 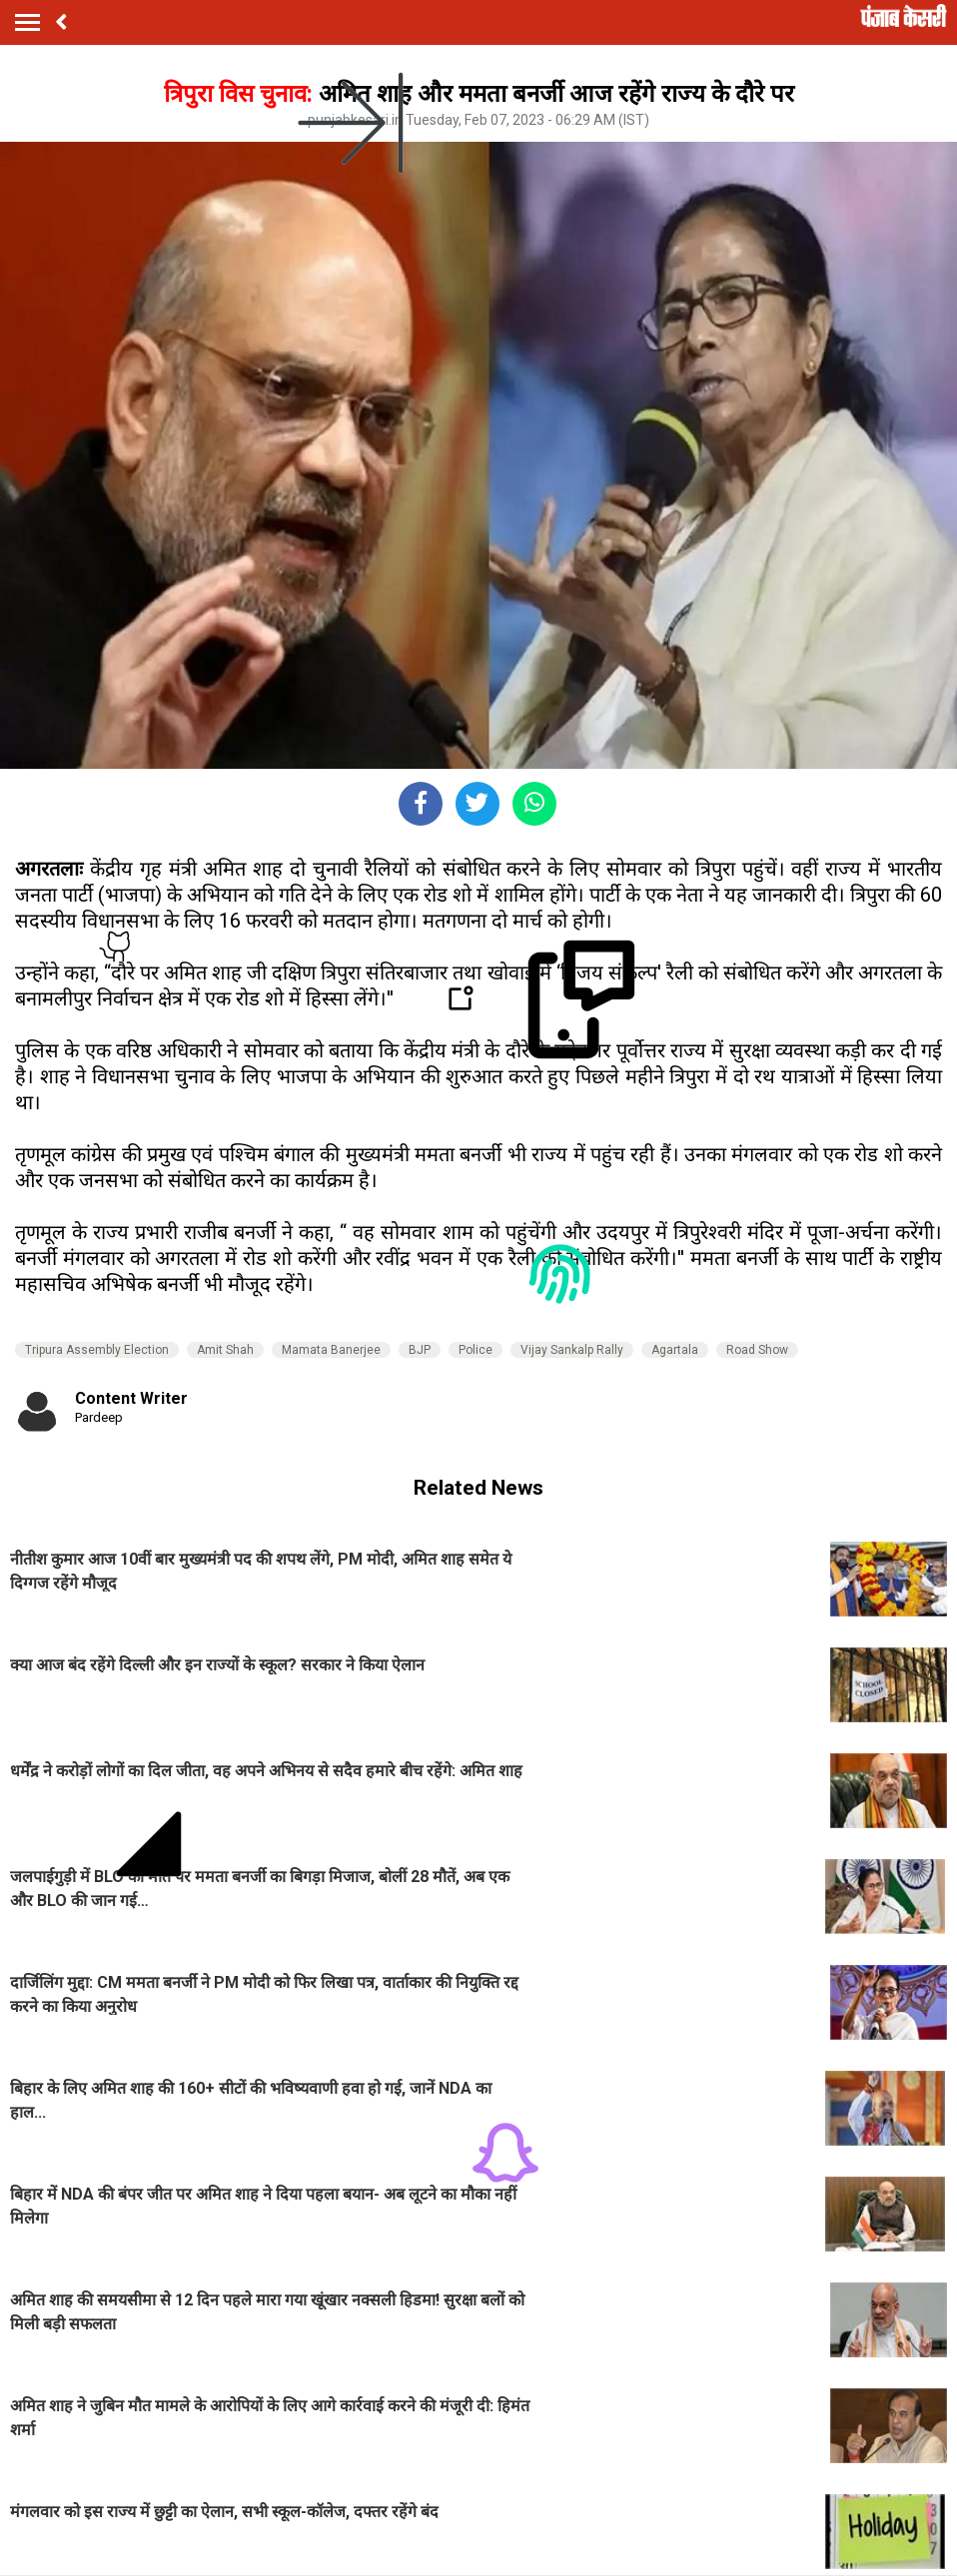 I want to click on open Snapchat app, so click(x=505, y=2154).